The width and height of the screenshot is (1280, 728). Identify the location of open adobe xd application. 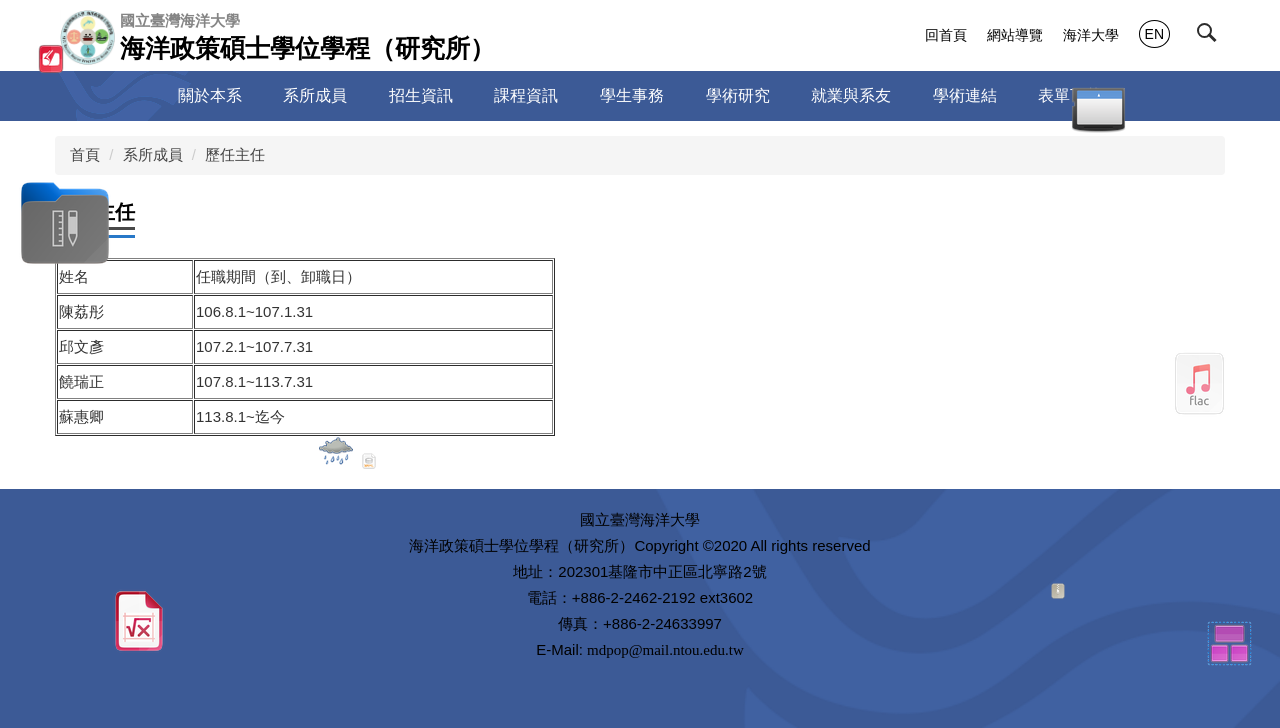
(1098, 109).